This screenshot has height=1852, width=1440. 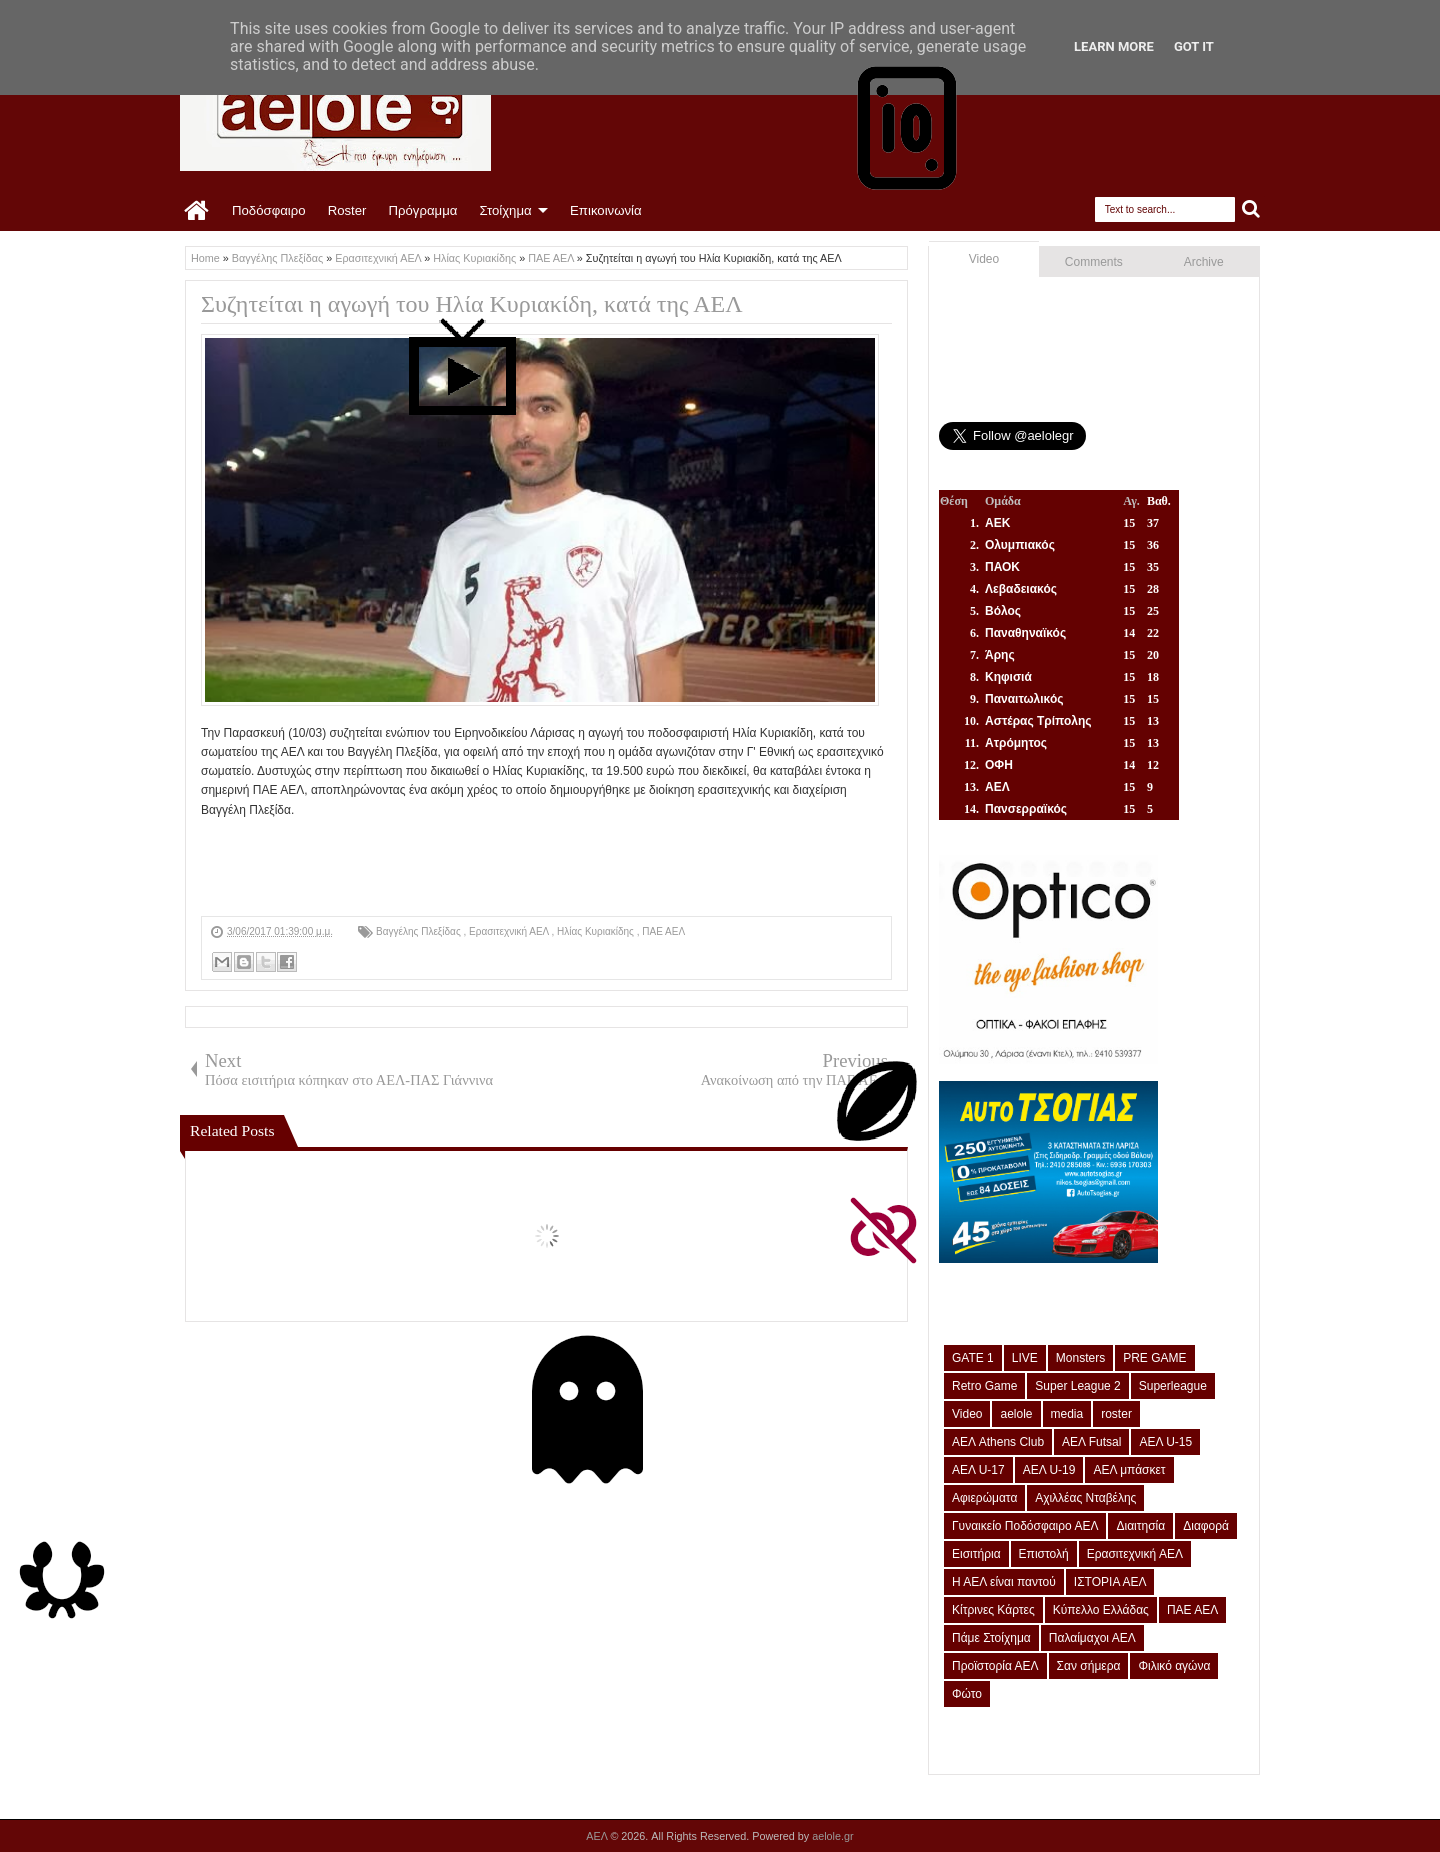 I want to click on view rugby sports content, so click(x=877, y=1101).